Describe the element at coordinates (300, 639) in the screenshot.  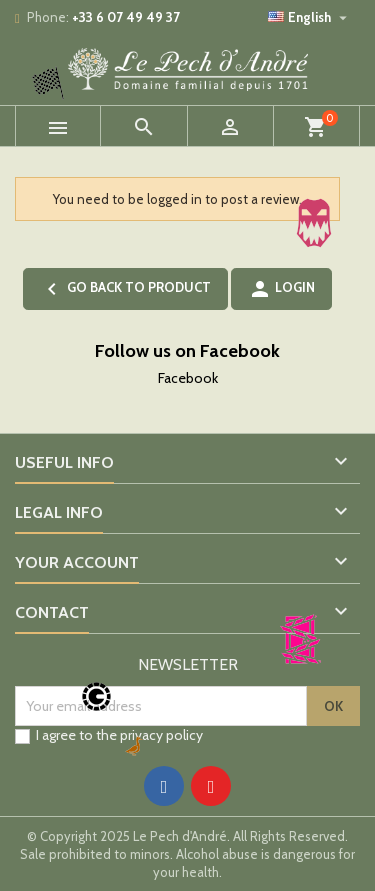
I see `indicates a restricted or off-limits area` at that location.